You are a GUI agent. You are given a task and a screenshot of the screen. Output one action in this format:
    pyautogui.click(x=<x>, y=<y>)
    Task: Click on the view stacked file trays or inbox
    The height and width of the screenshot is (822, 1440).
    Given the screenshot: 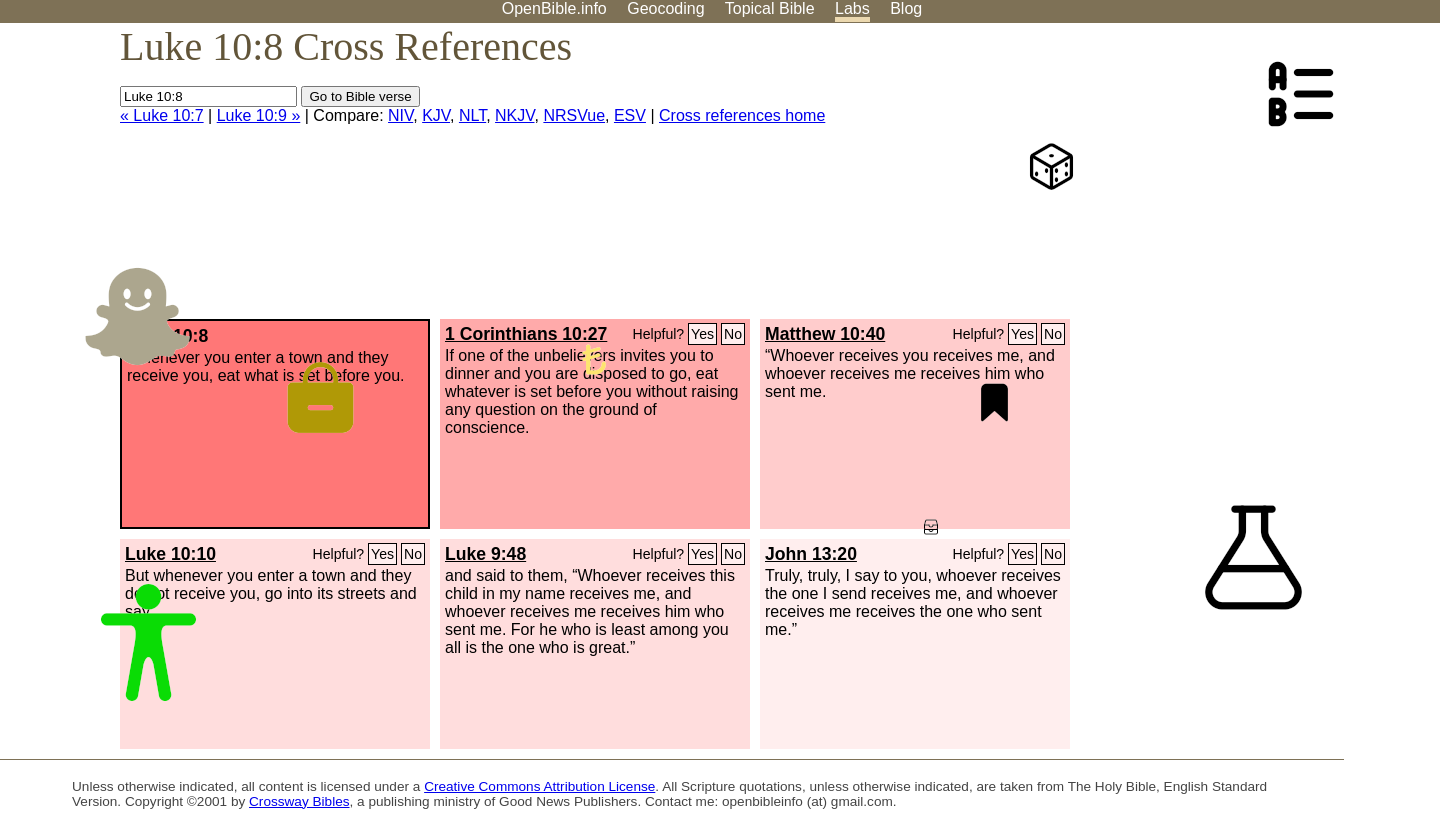 What is the action you would take?
    pyautogui.click(x=931, y=527)
    